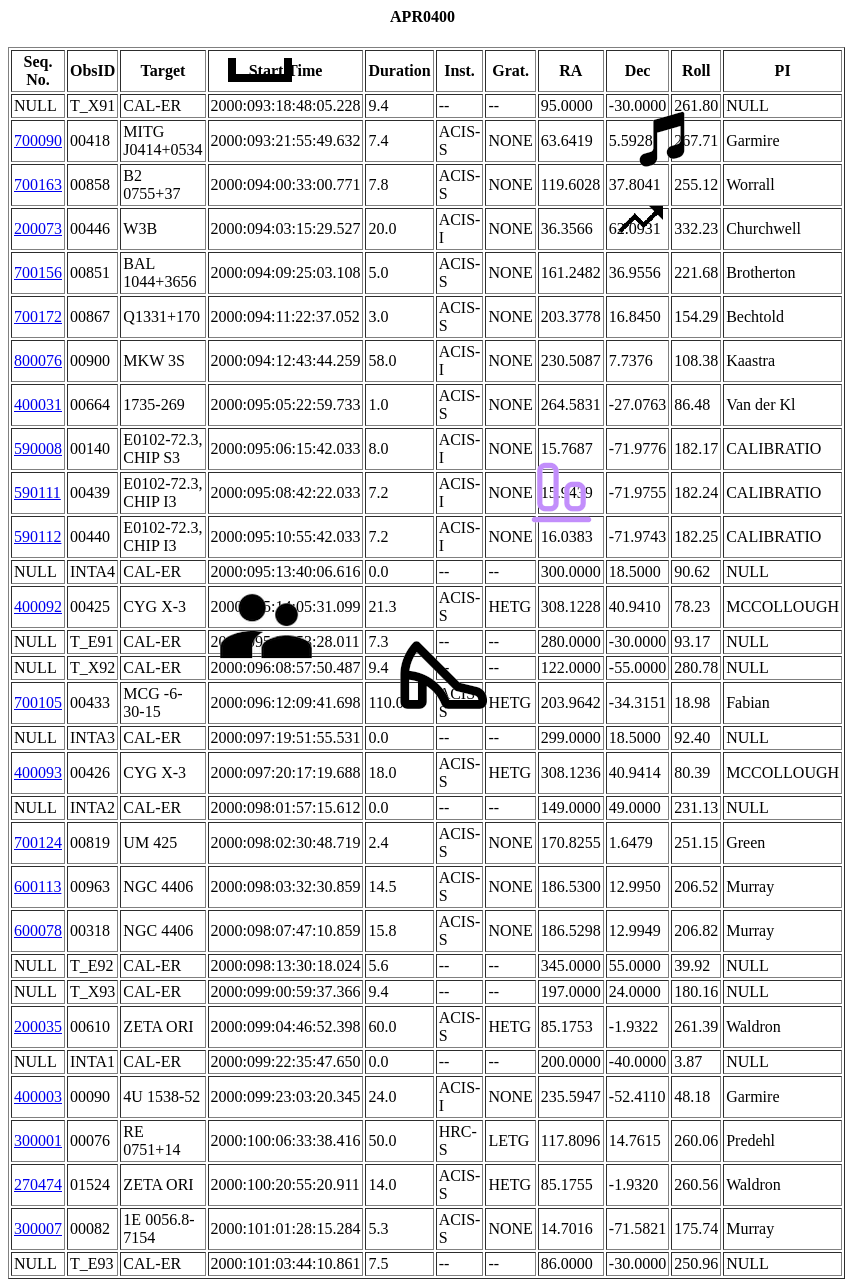 This screenshot has height=1287, width=845. Describe the element at coordinates (663, 139) in the screenshot. I see `access music library or player` at that location.